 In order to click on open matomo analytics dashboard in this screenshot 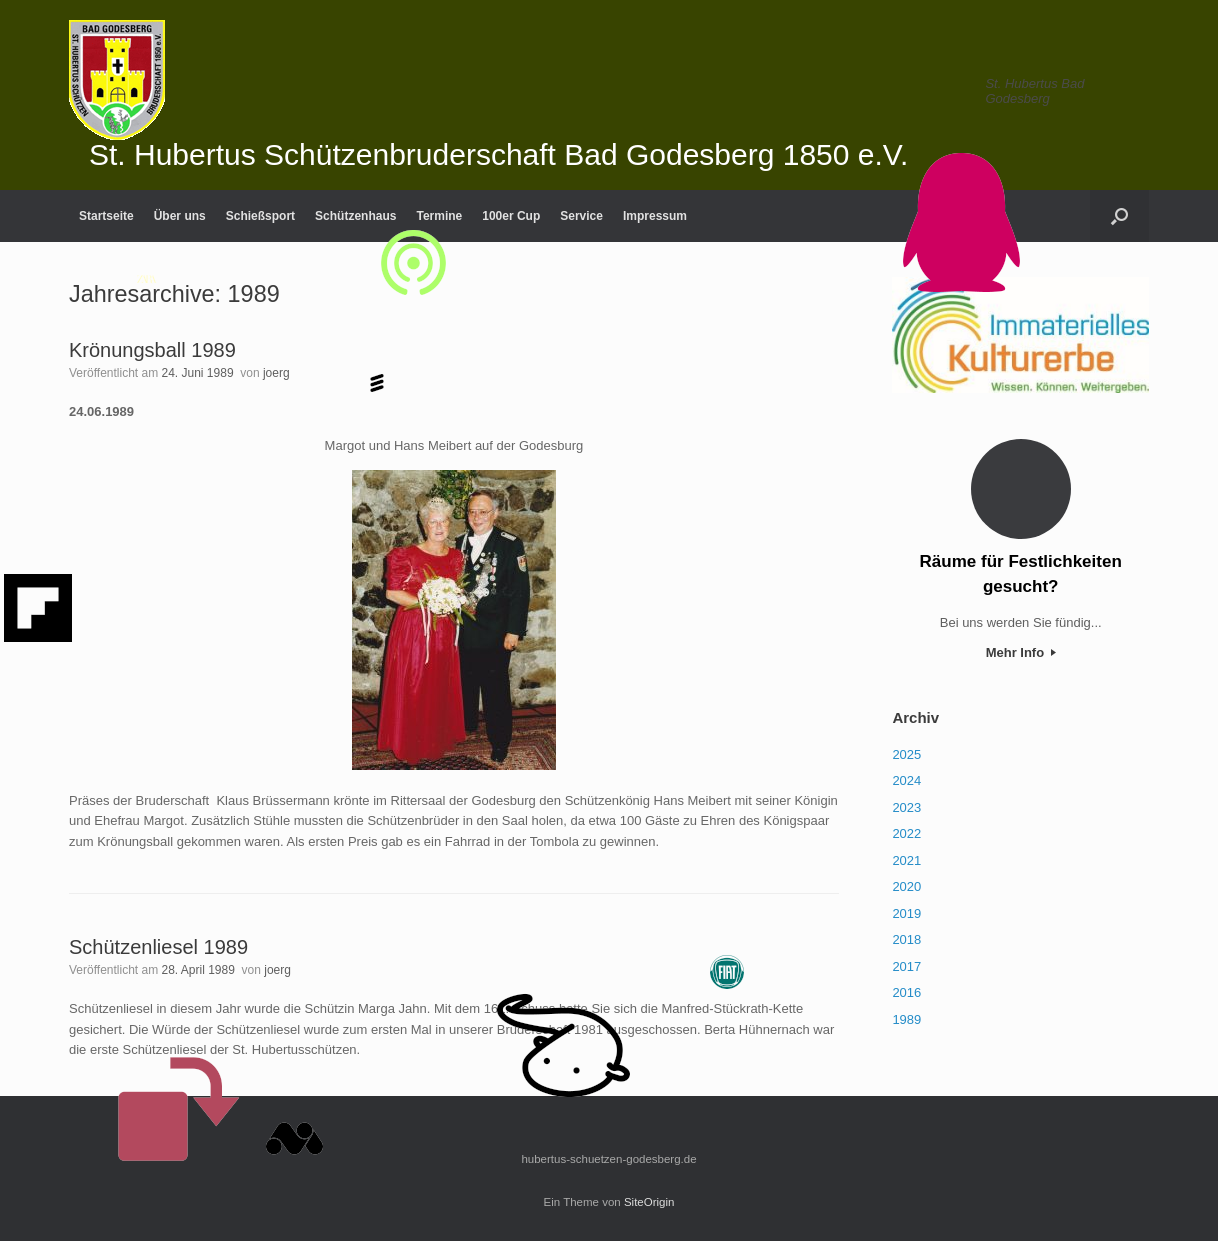, I will do `click(294, 1138)`.